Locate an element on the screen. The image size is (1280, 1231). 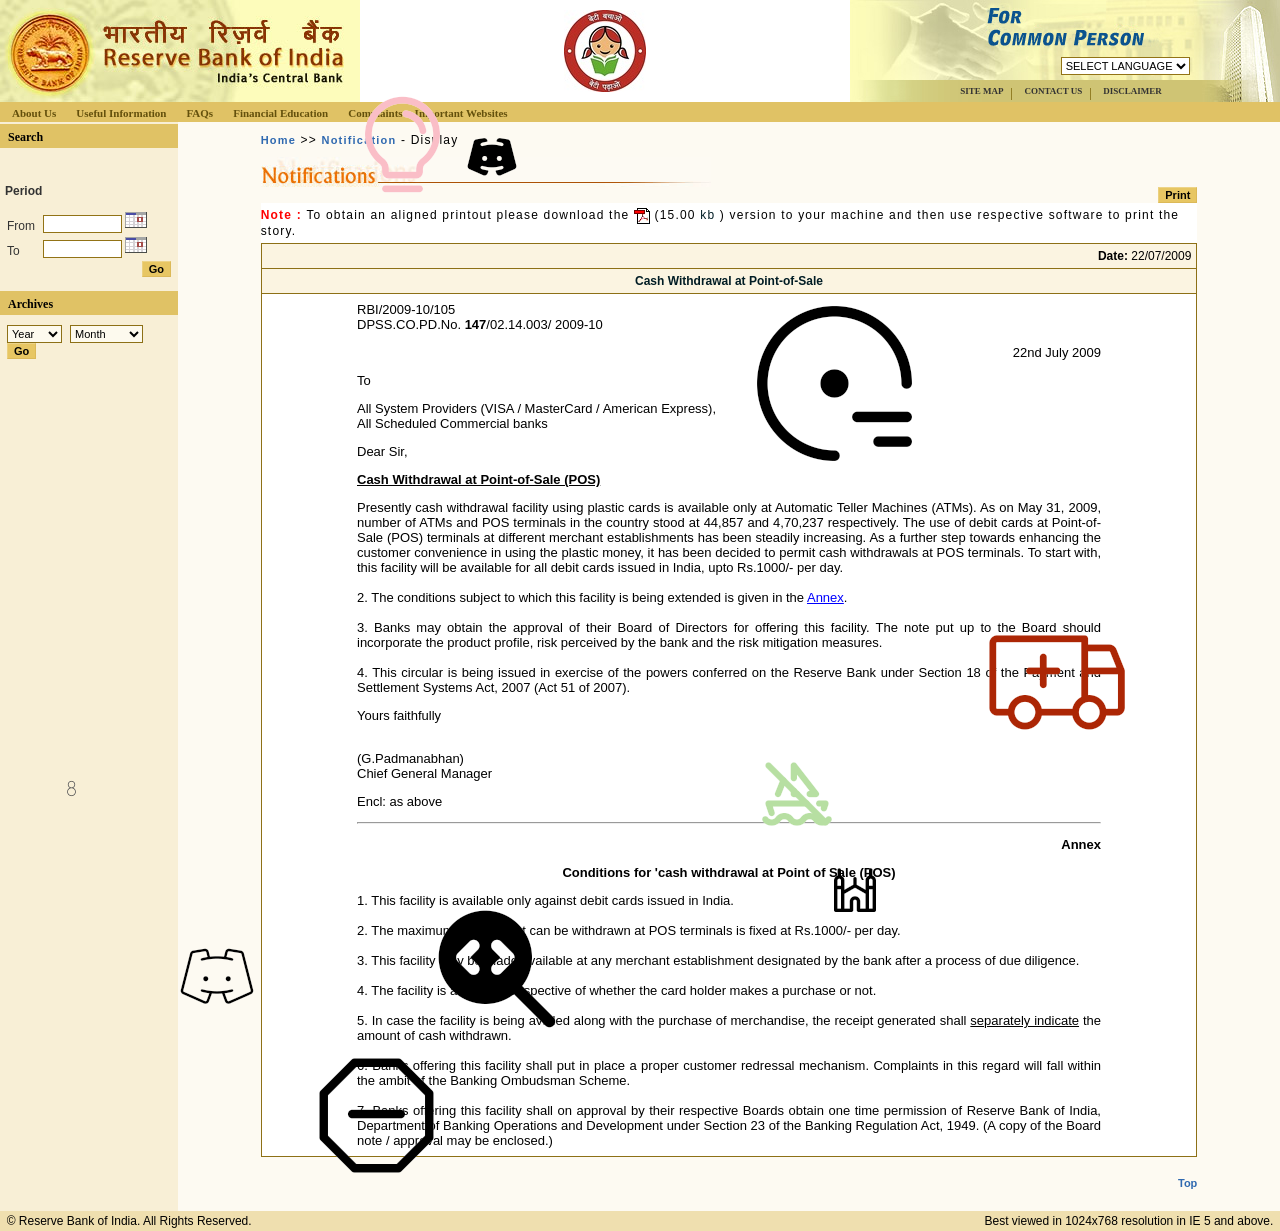
view tips or helpful suggestions is located at coordinates (402, 144).